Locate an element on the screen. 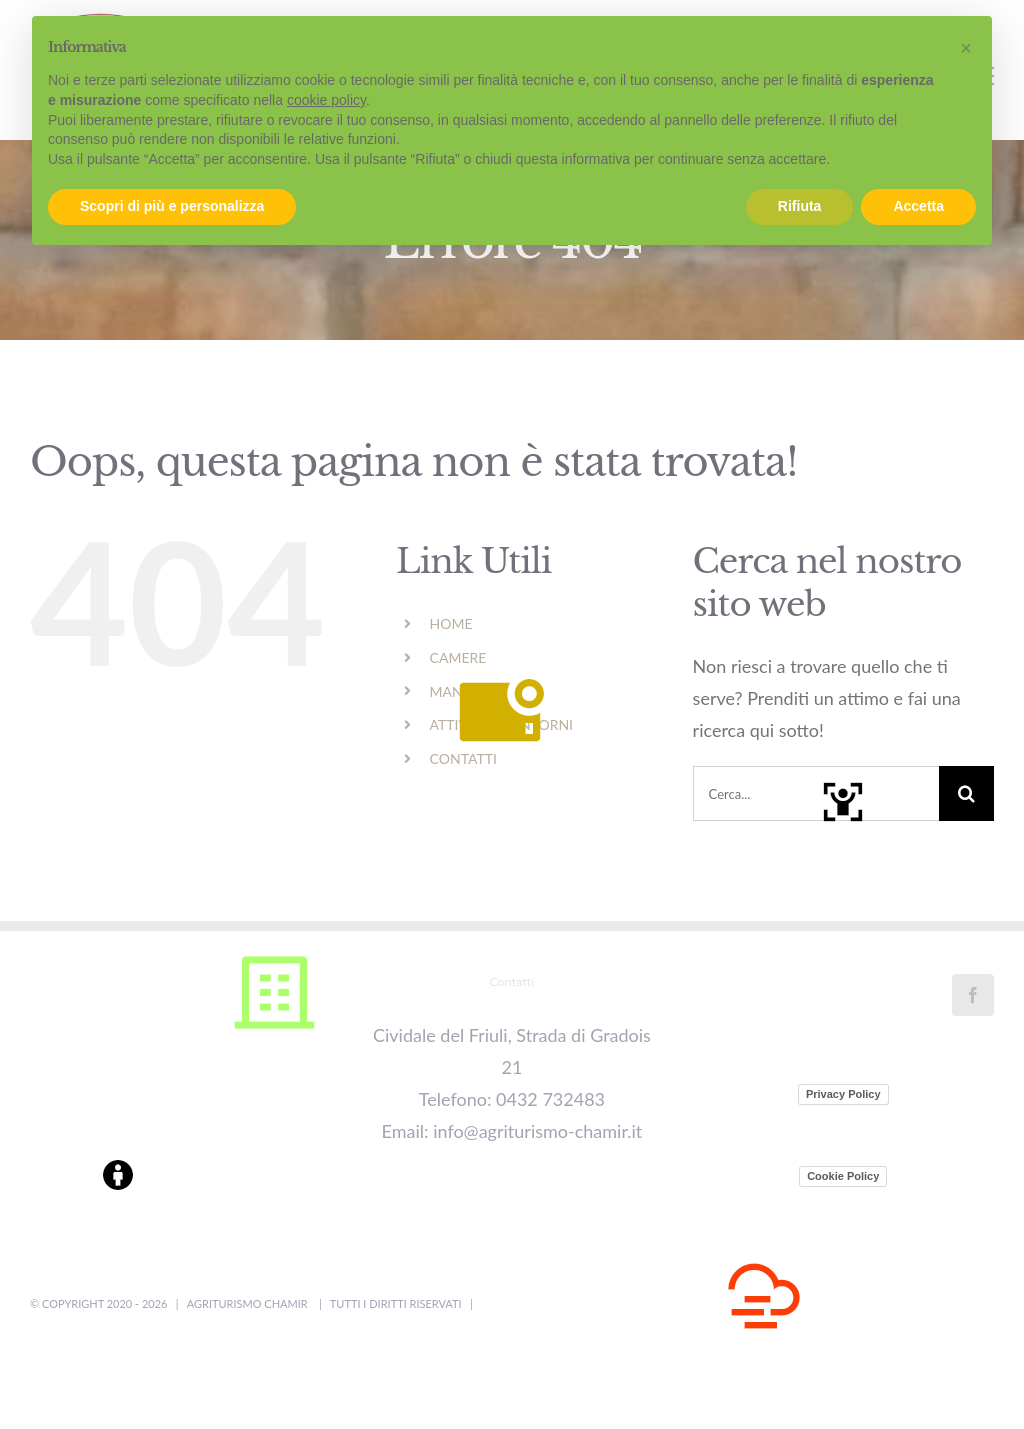  access phone camera is located at coordinates (500, 712).